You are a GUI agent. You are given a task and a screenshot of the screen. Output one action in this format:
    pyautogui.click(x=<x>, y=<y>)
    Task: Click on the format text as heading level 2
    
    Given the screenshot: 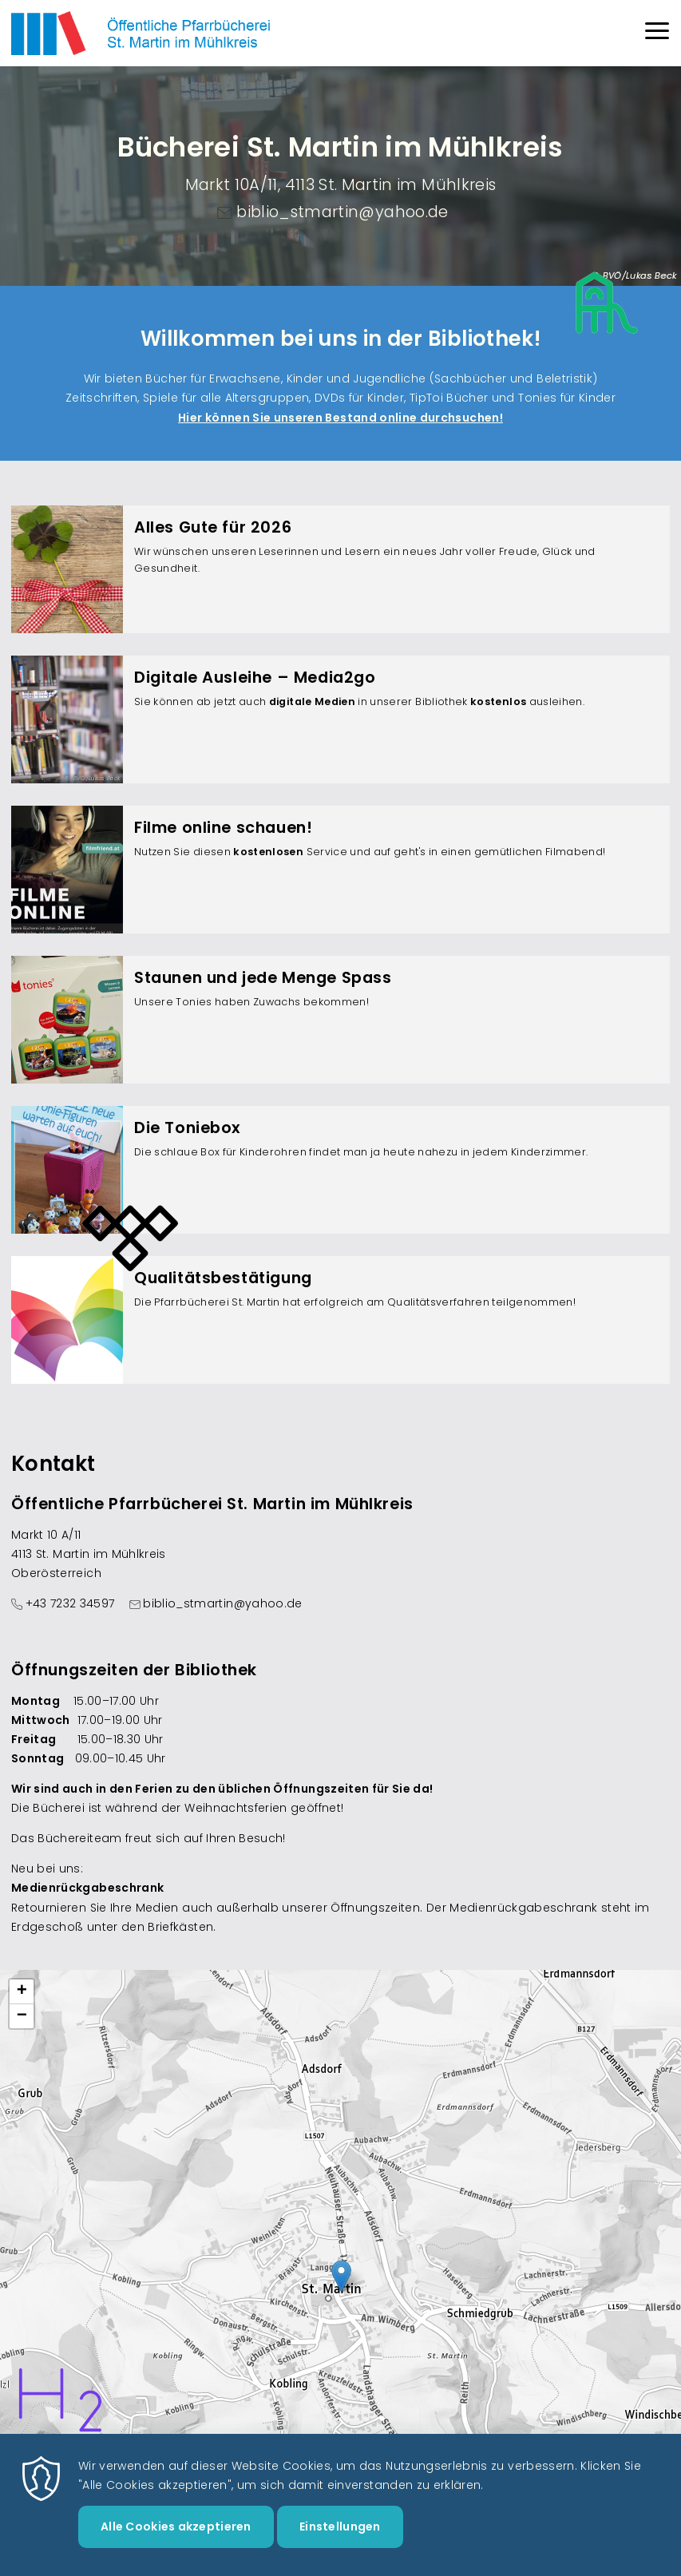 What is the action you would take?
    pyautogui.click(x=55, y=2398)
    